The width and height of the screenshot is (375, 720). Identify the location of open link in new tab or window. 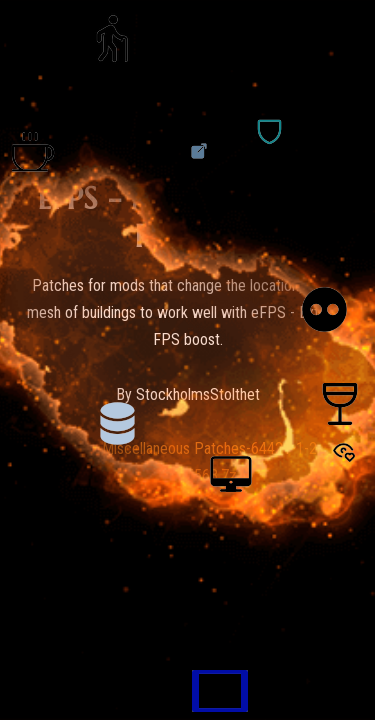
(199, 151).